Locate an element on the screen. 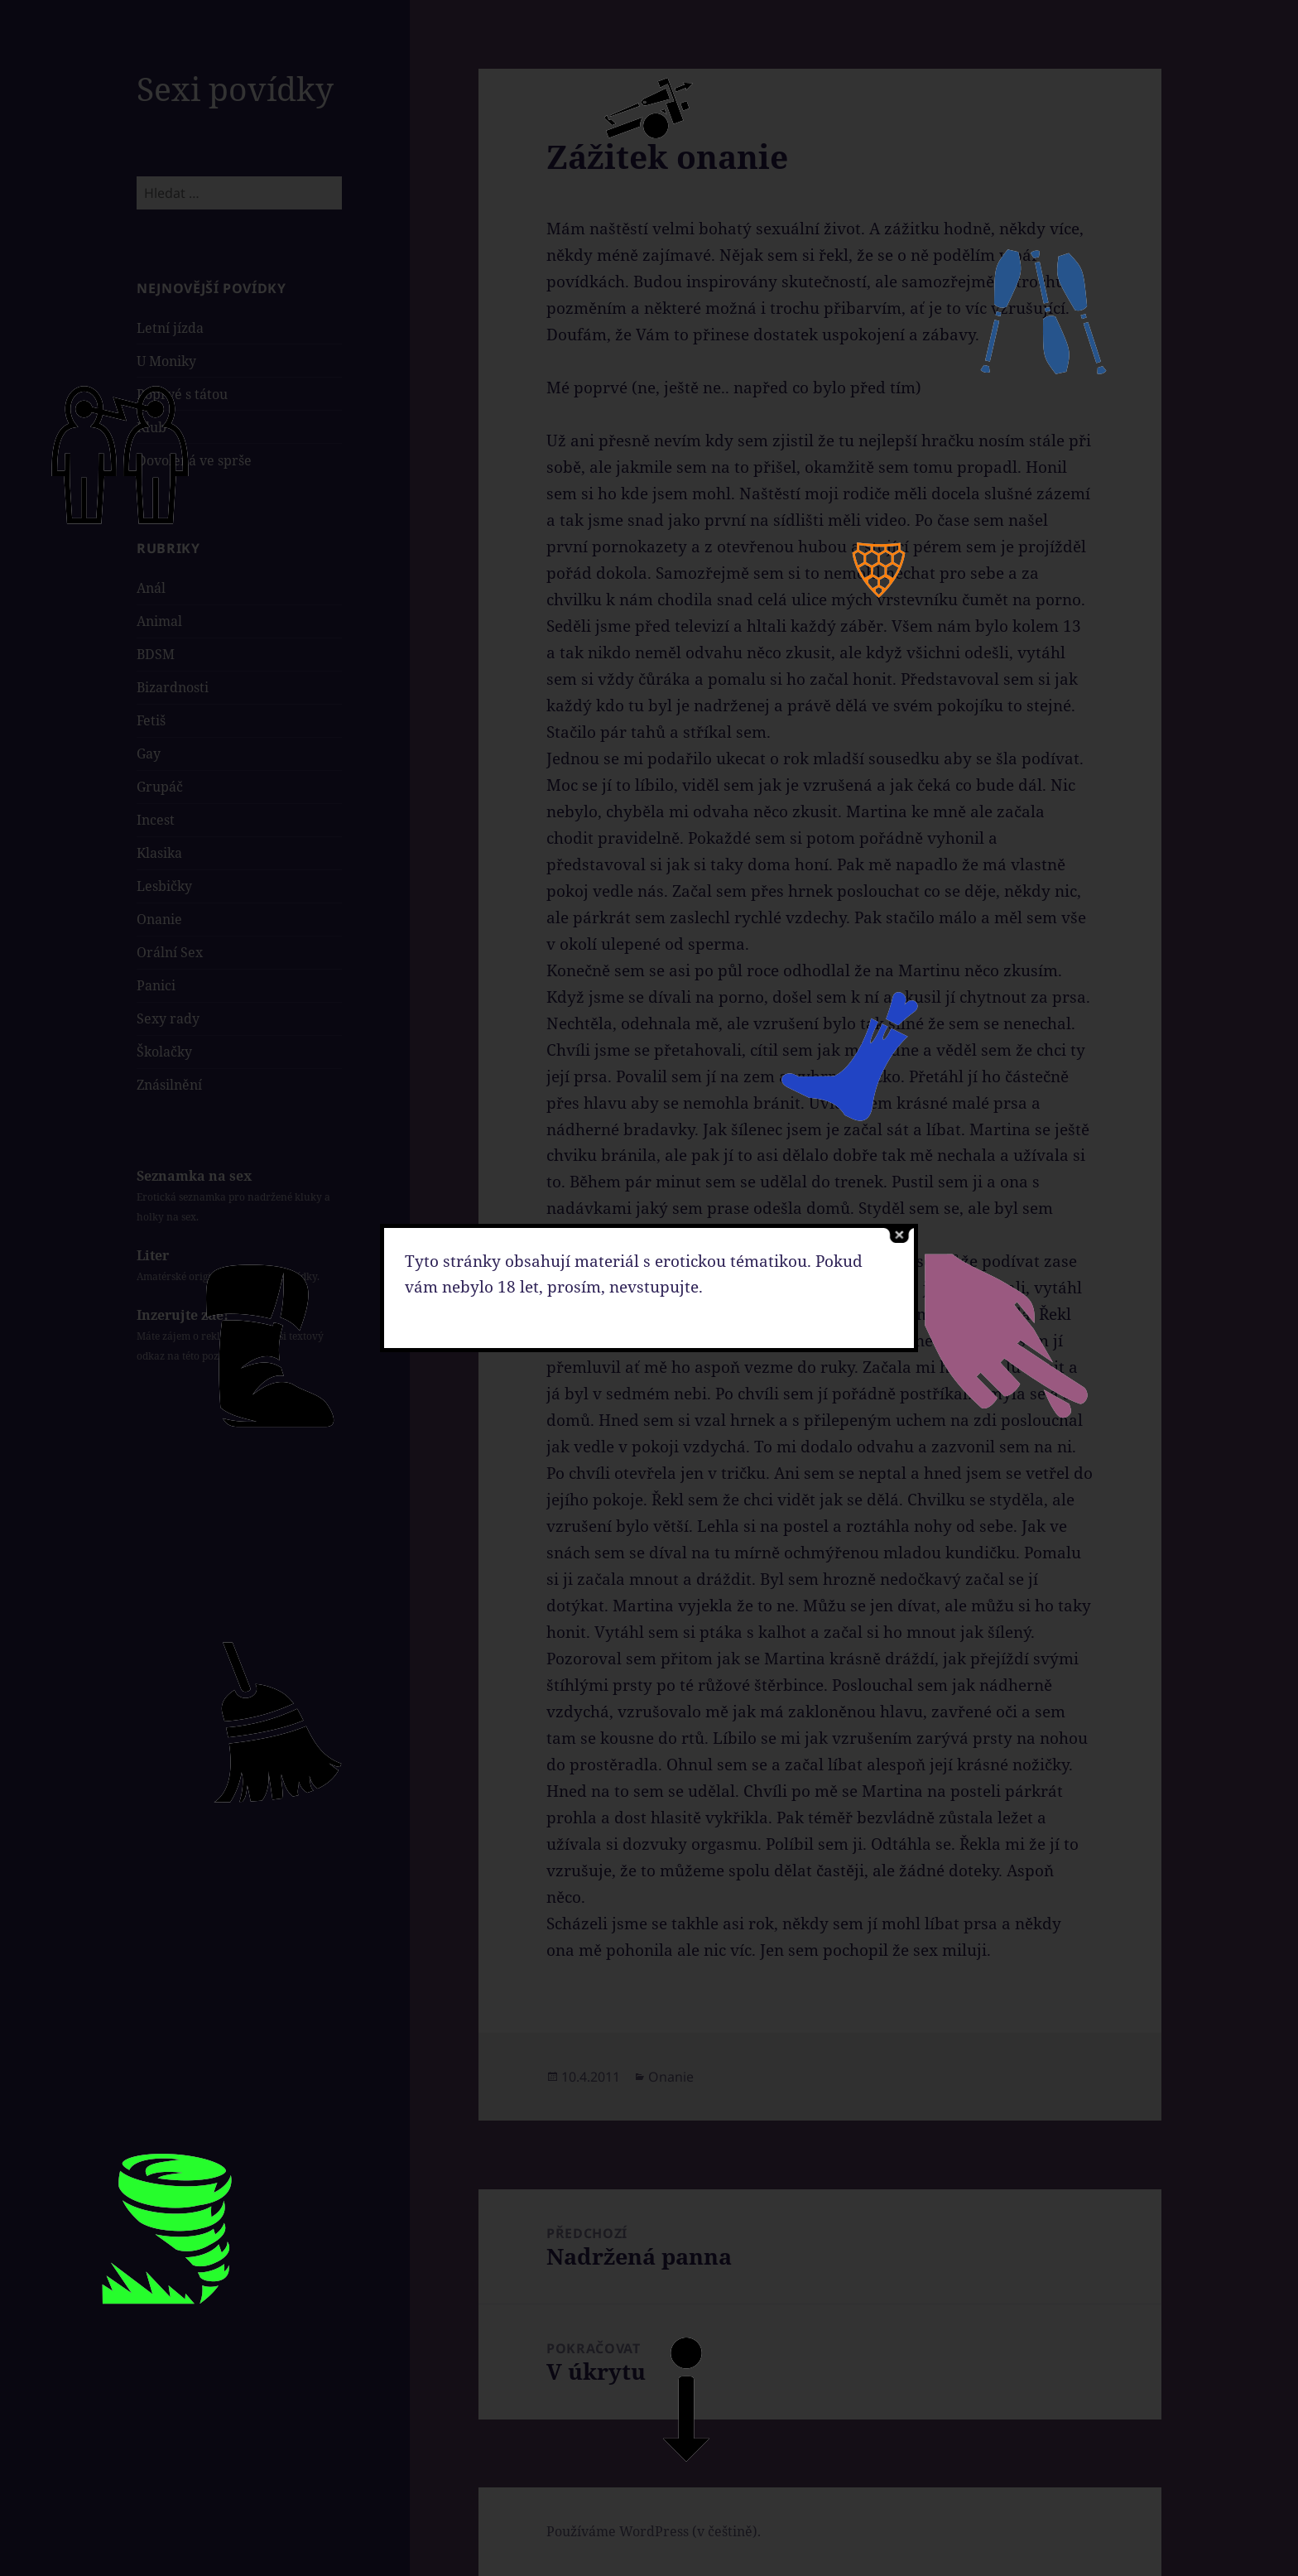 The height and width of the screenshot is (2576, 1298). indicates character injury or damage state is located at coordinates (852, 1054).